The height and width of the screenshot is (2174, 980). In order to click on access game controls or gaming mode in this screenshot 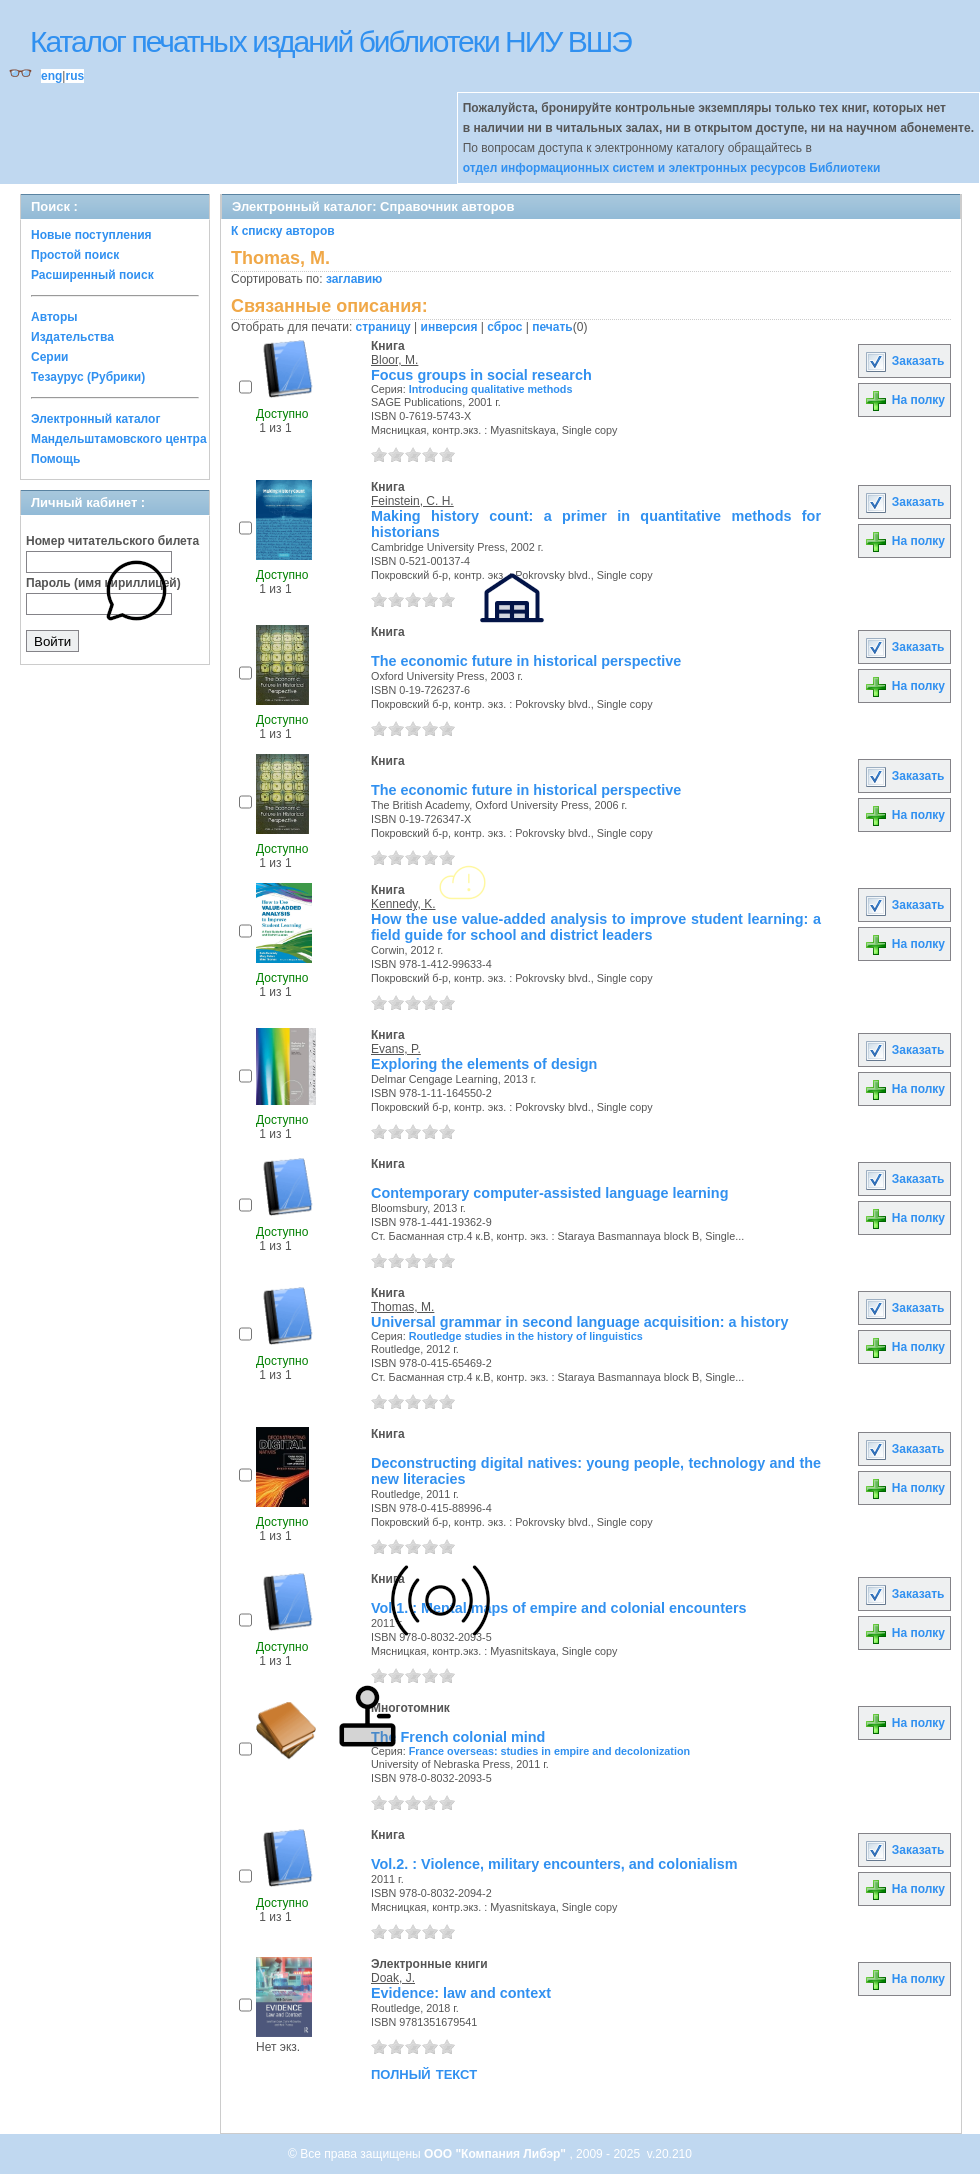, I will do `click(367, 1718)`.